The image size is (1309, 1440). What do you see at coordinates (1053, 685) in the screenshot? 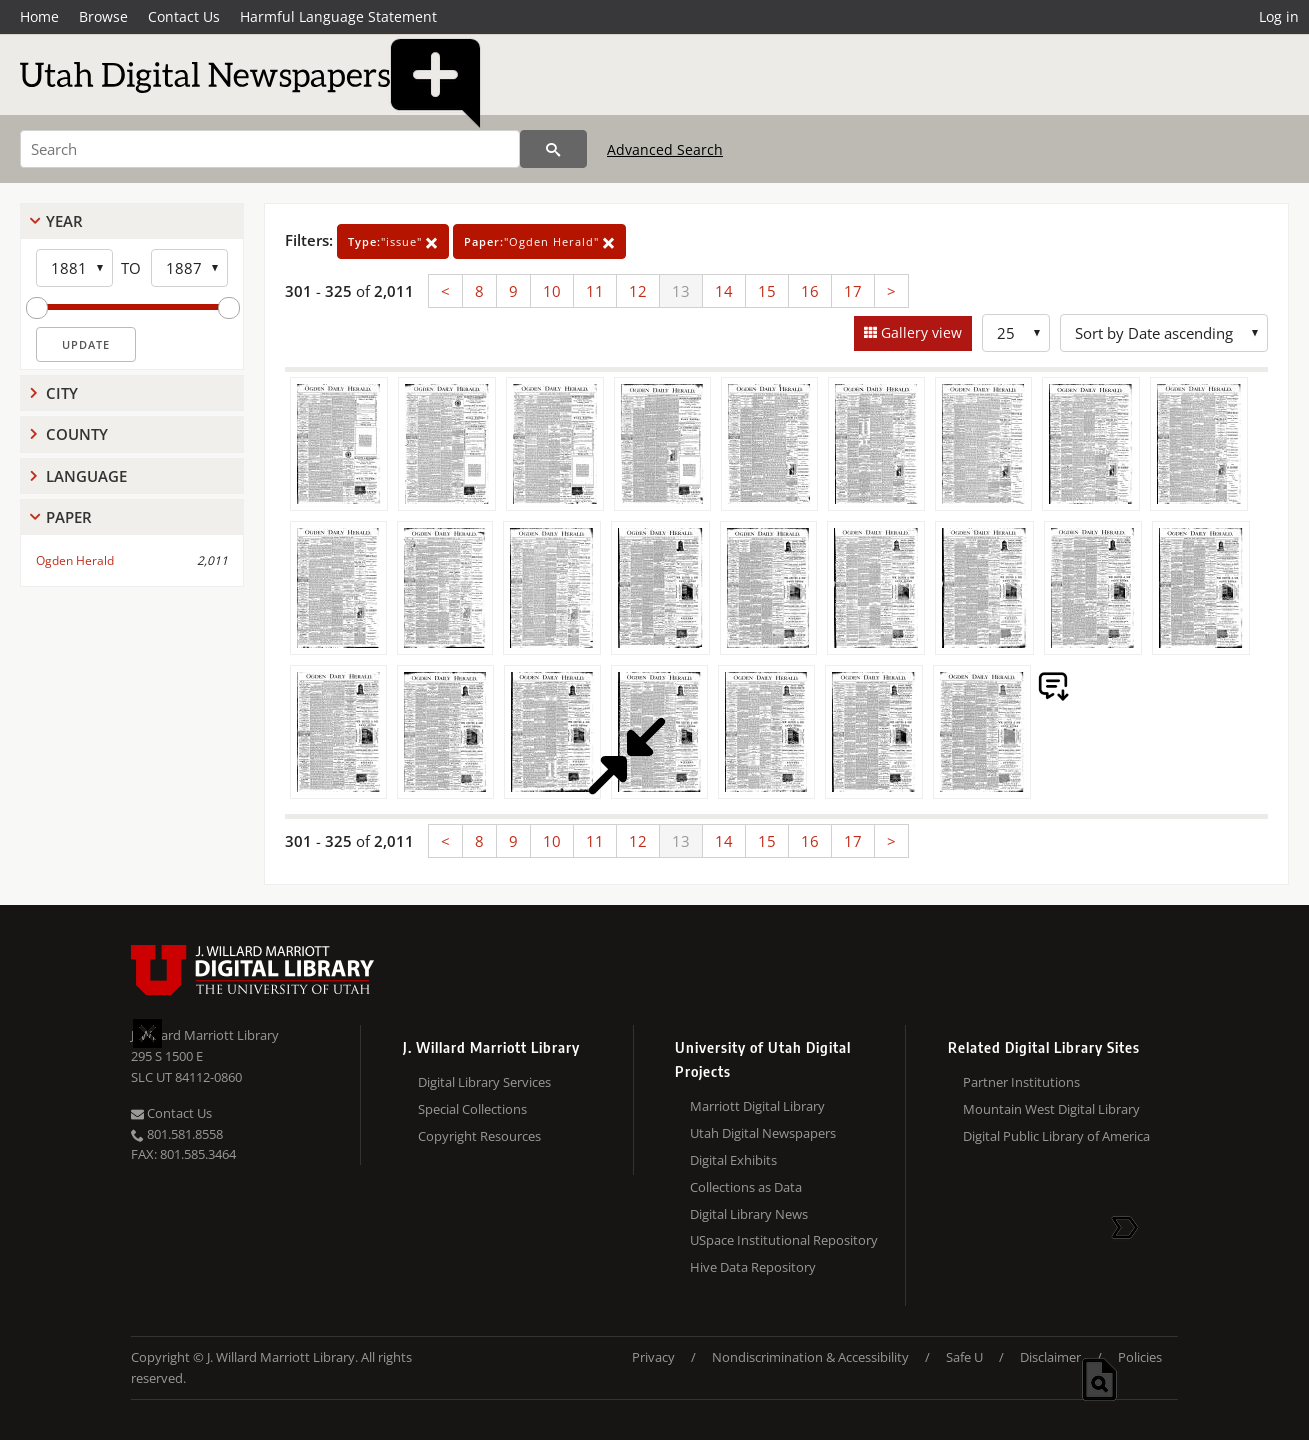
I see `download message or conversation` at bounding box center [1053, 685].